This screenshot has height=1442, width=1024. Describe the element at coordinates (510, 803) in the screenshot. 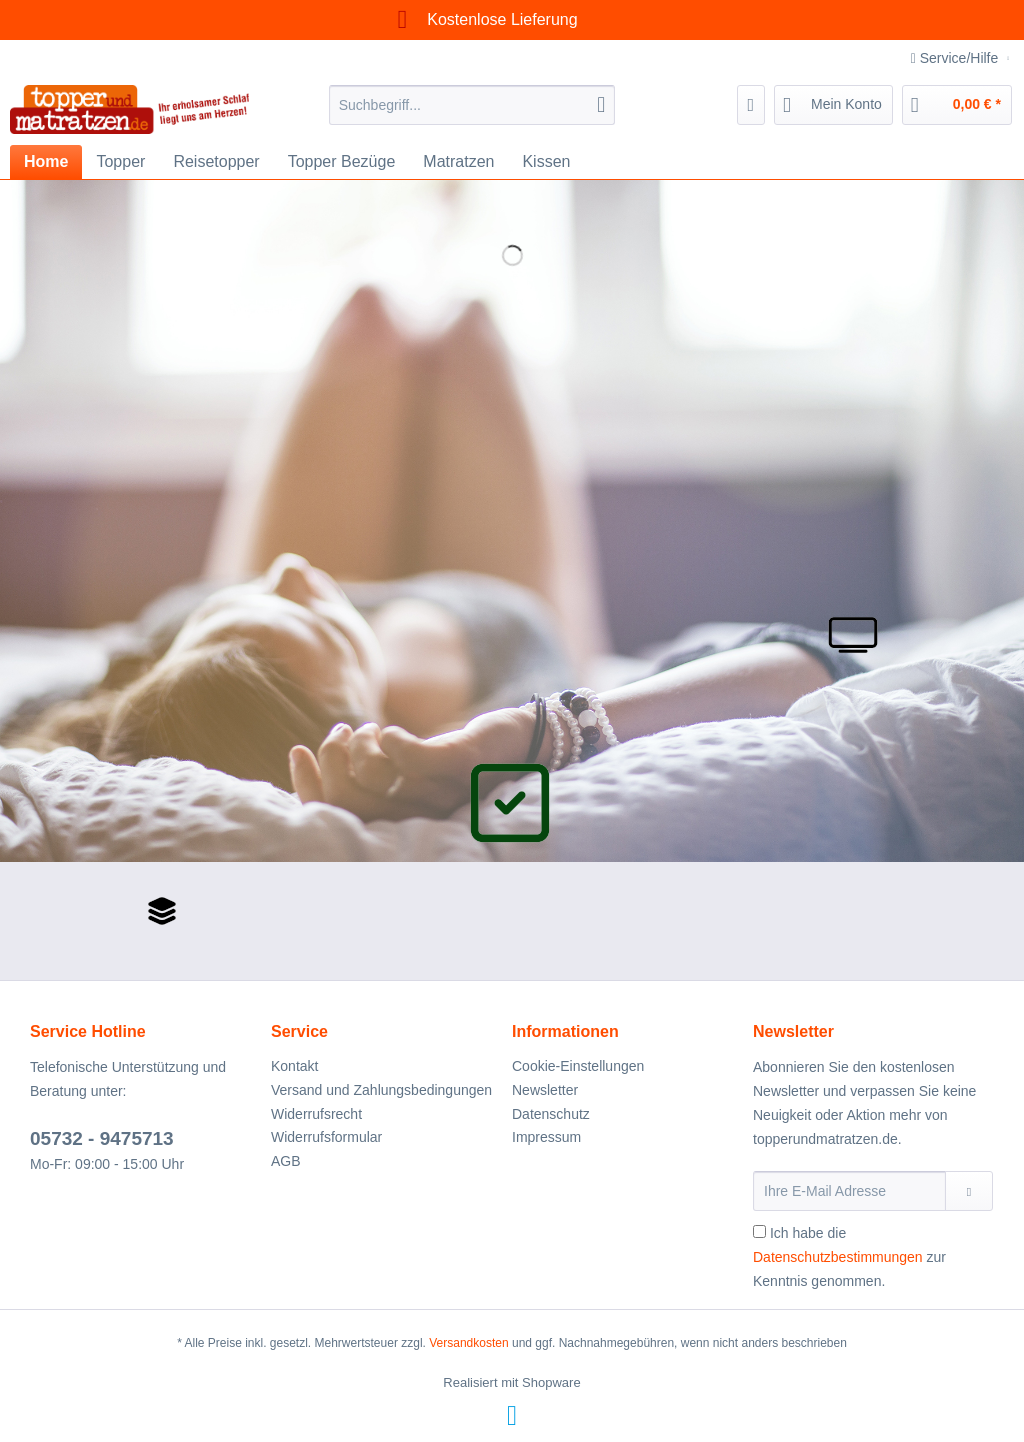

I see `mark a task or item as complete` at that location.